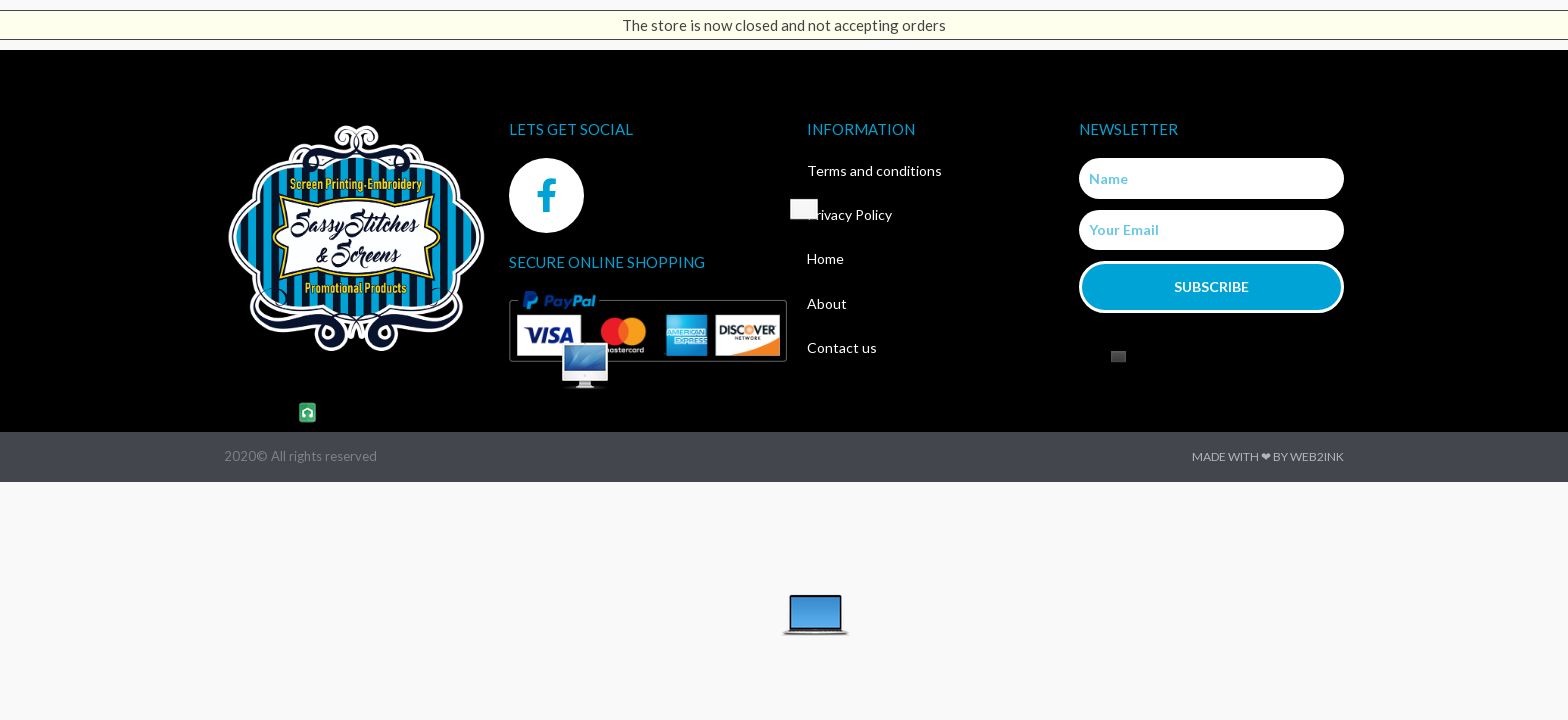 The height and width of the screenshot is (720, 1568). Describe the element at coordinates (307, 412) in the screenshot. I see `an LMMS music project file` at that location.